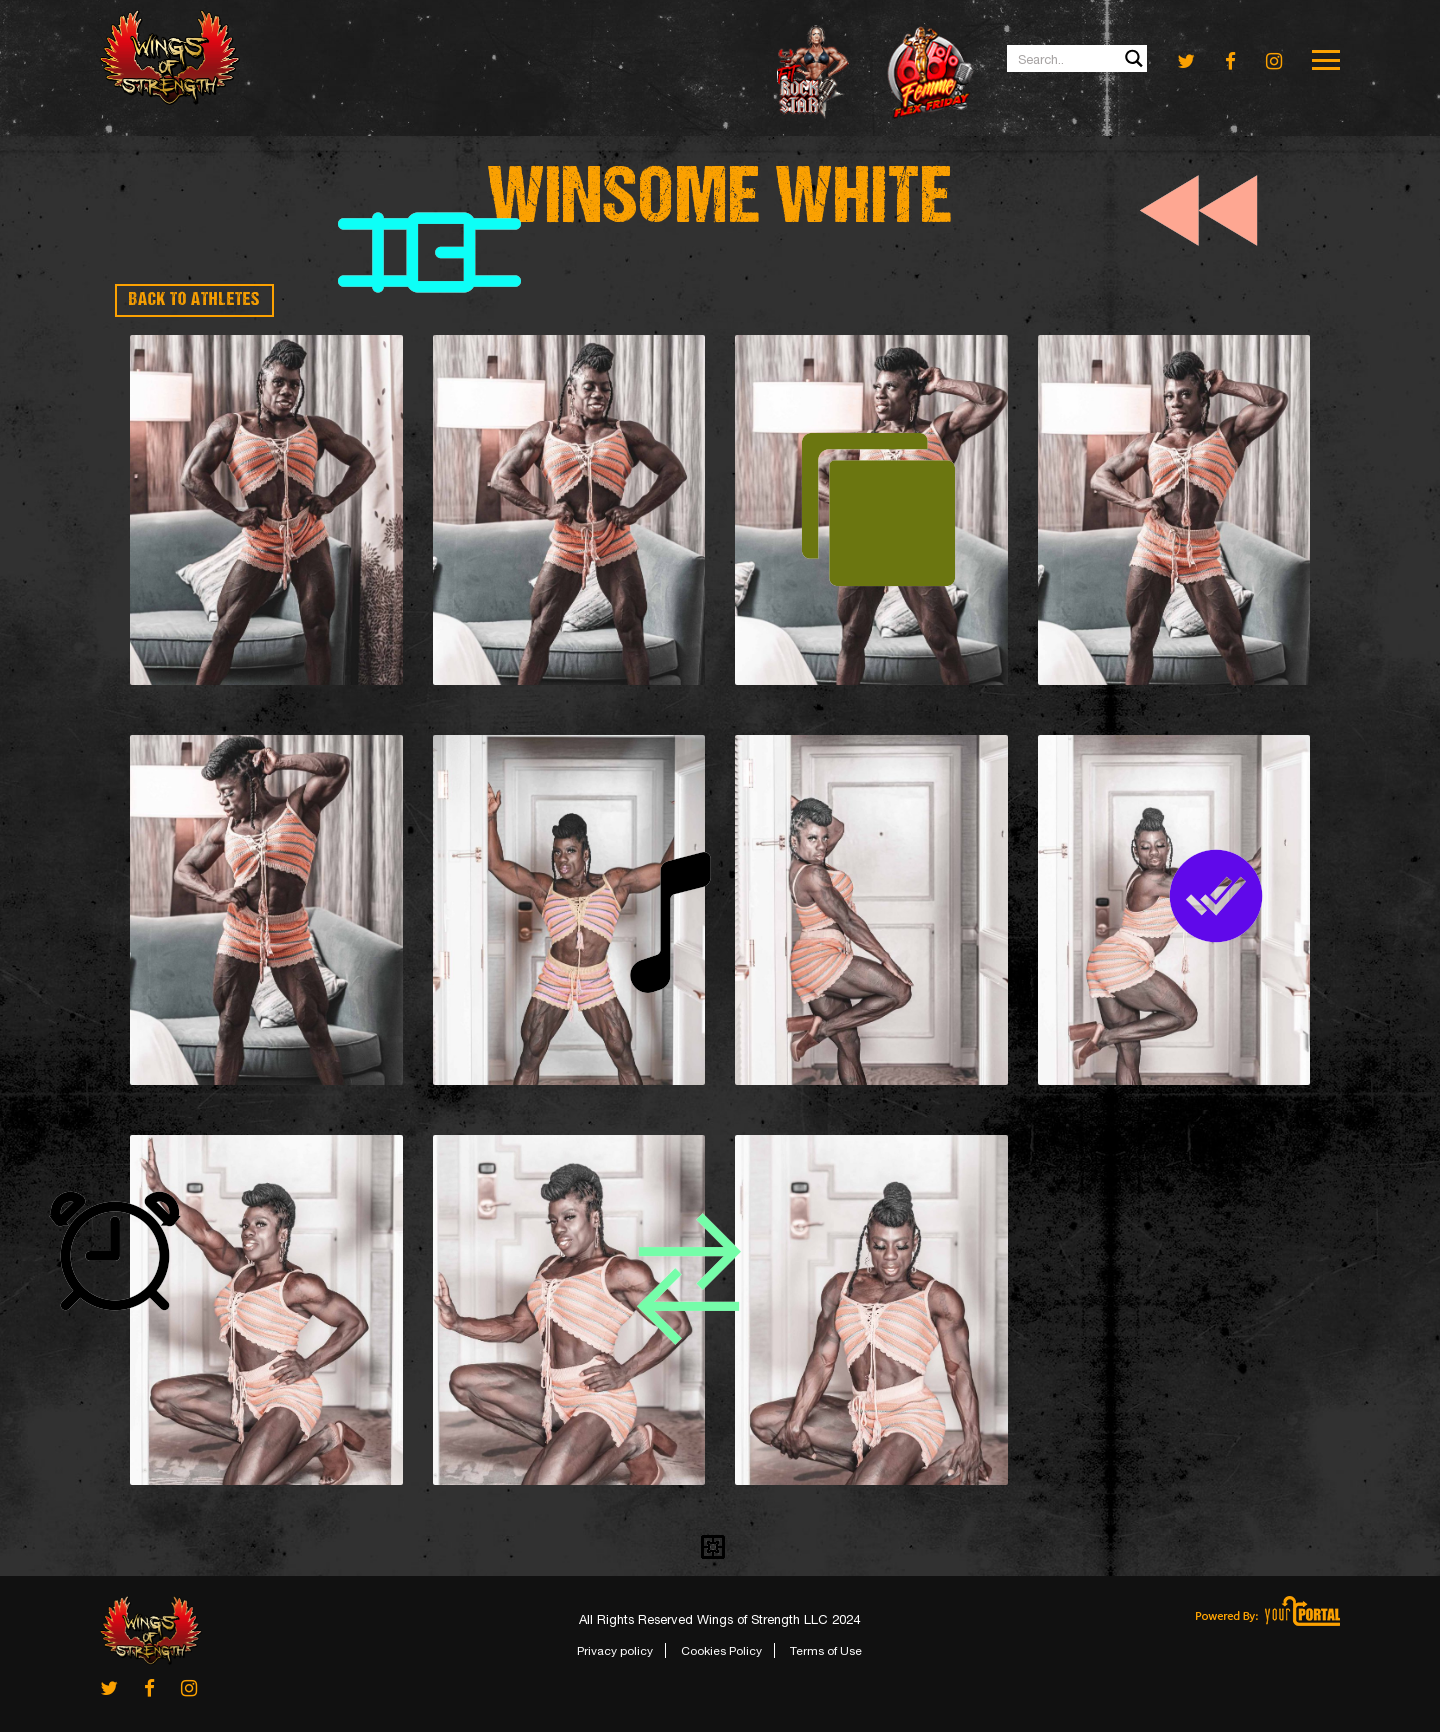 Image resolution: width=1440 pixels, height=1732 pixels. Describe the element at coordinates (1216, 896) in the screenshot. I see `all tasks completed successfully` at that location.